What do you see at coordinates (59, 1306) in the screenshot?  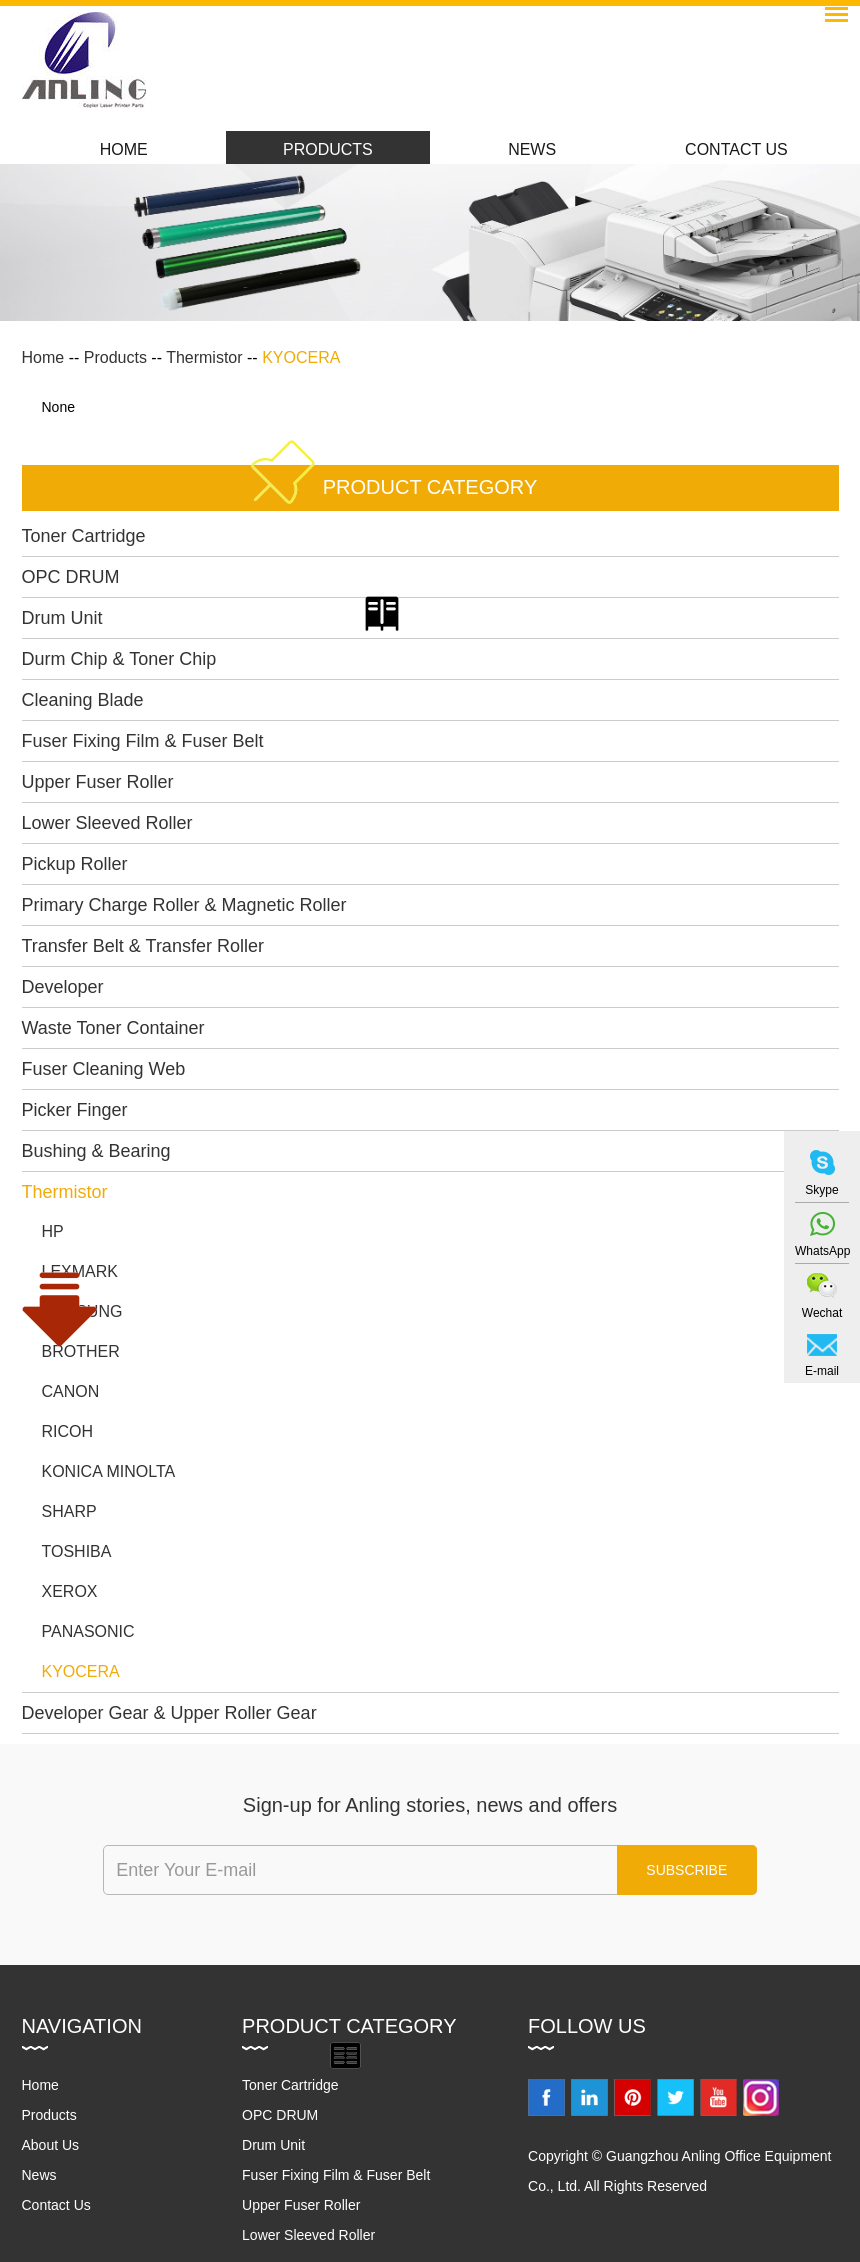 I see `download file or content` at bounding box center [59, 1306].